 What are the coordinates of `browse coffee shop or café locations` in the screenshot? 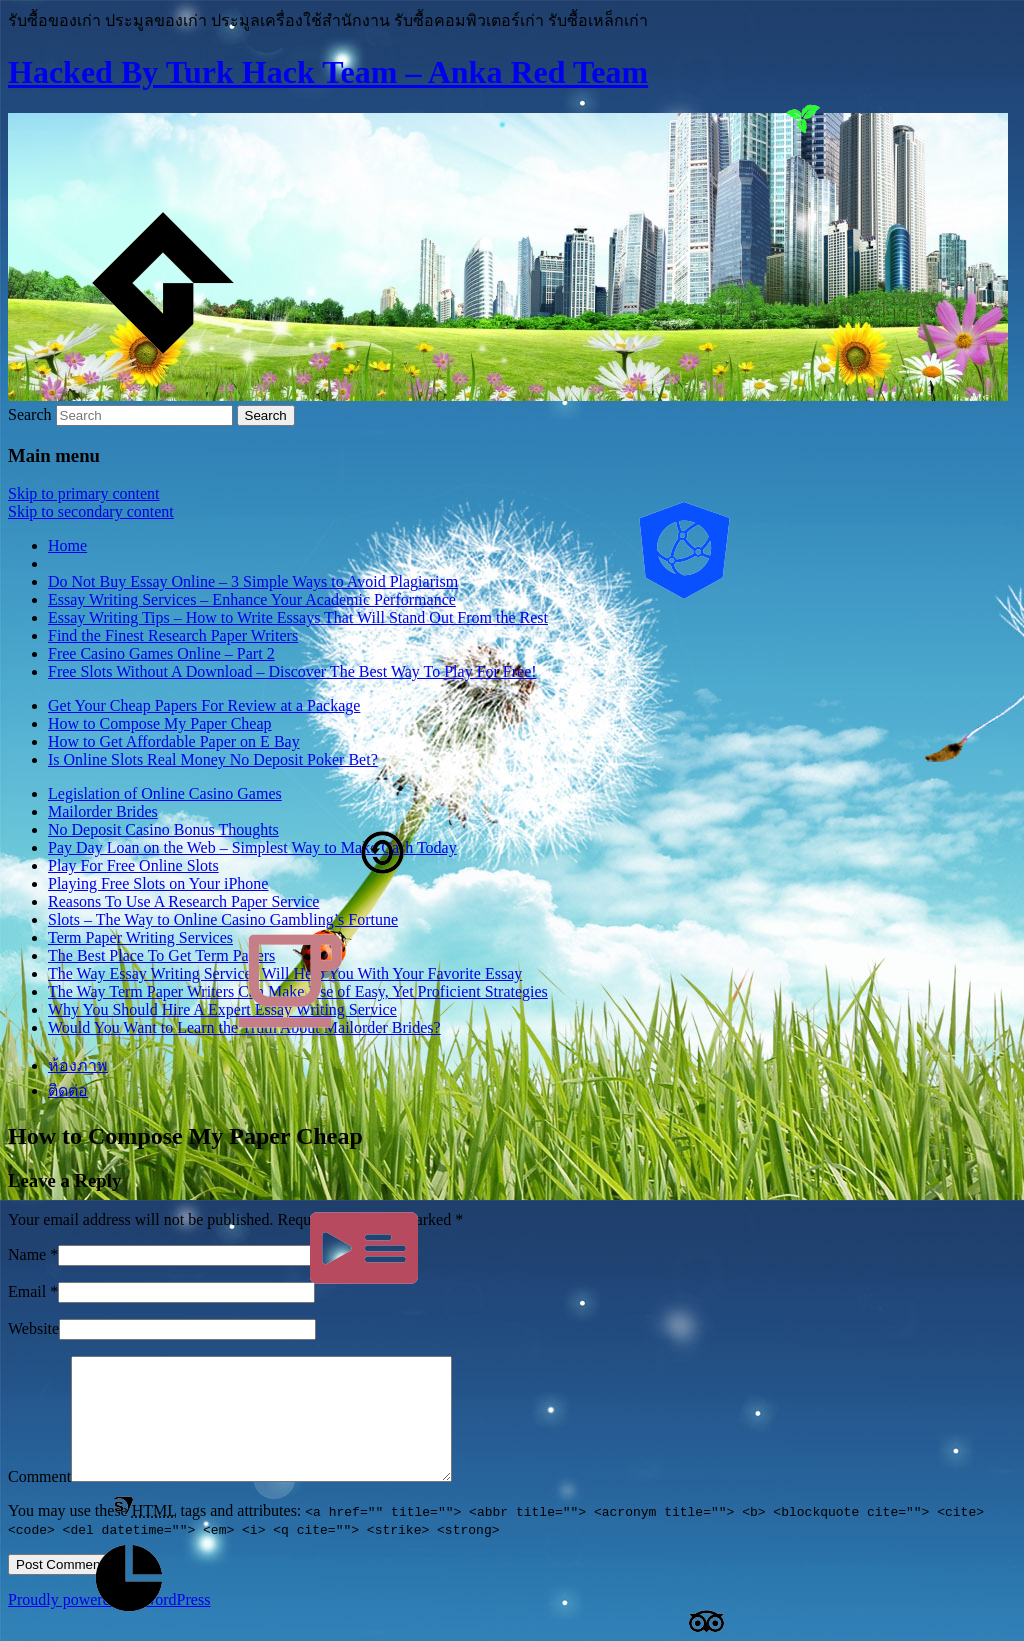 It's located at (290, 981).